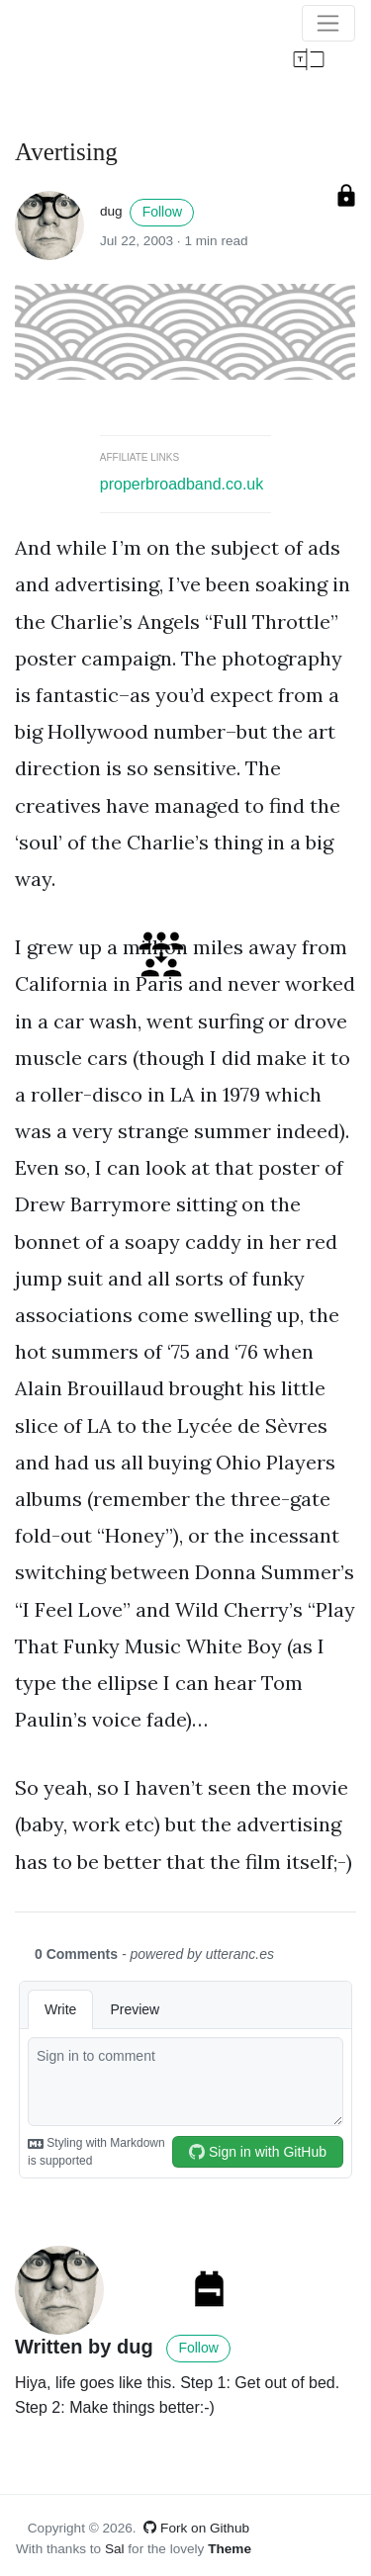  I want to click on indicates a secure connection, so click(346, 196).